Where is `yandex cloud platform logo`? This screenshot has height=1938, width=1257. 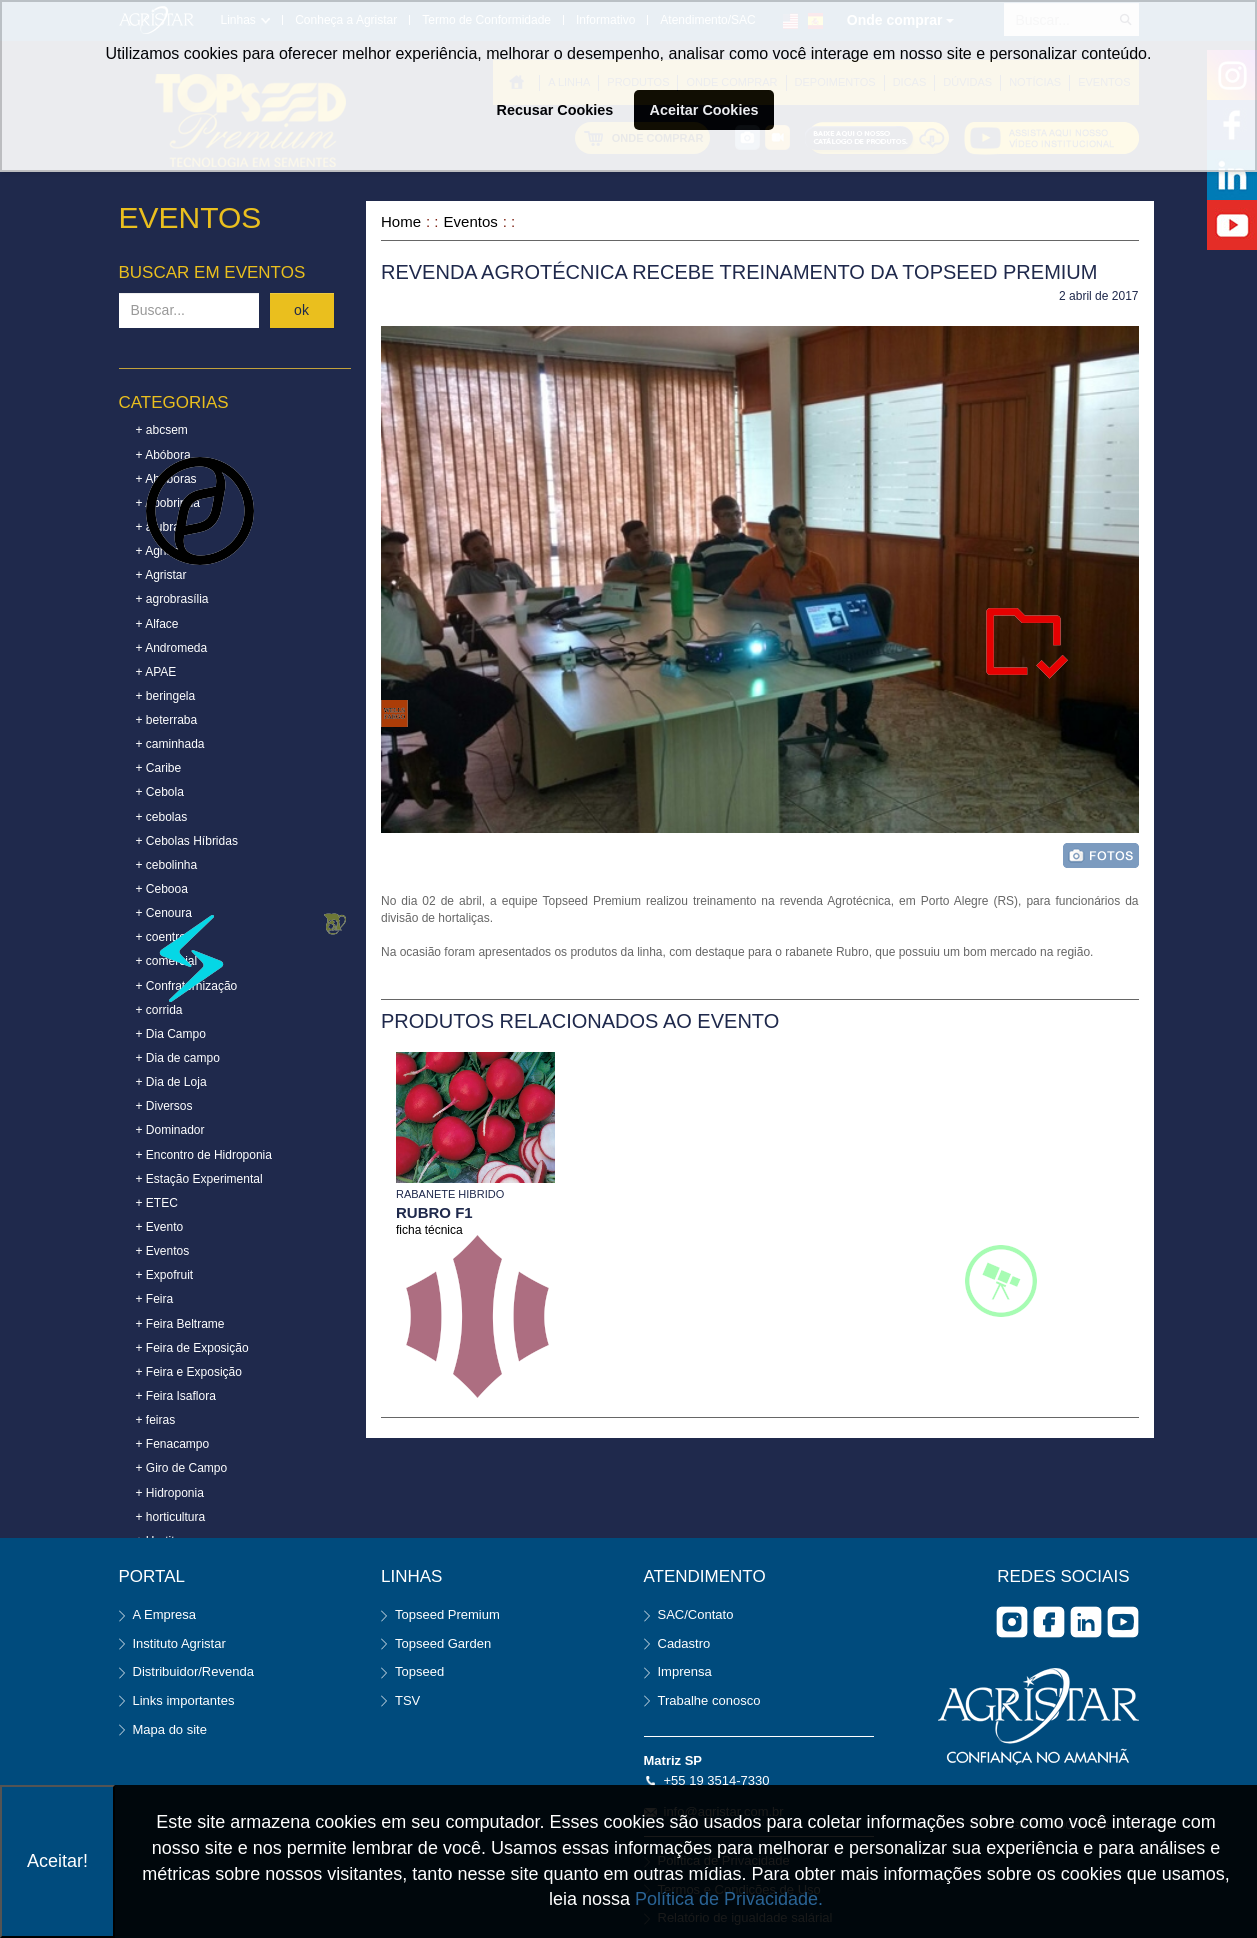 yandex cloud platform logo is located at coordinates (200, 511).